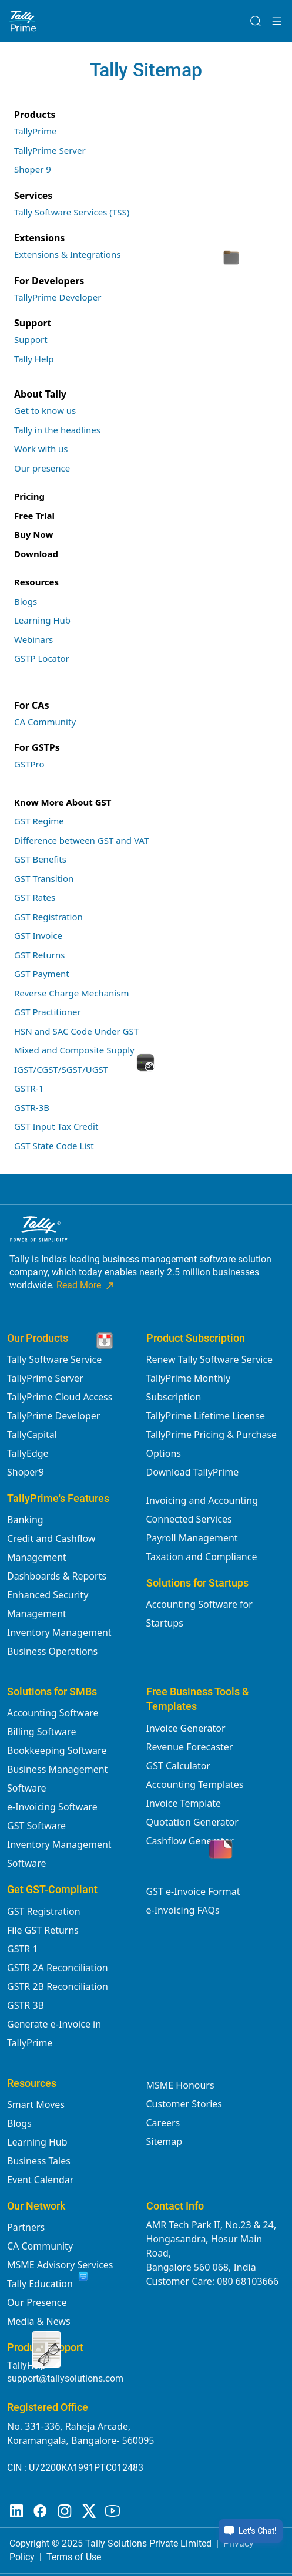 This screenshot has width=292, height=2576. I want to click on open documents viewer app, so click(46, 2349).